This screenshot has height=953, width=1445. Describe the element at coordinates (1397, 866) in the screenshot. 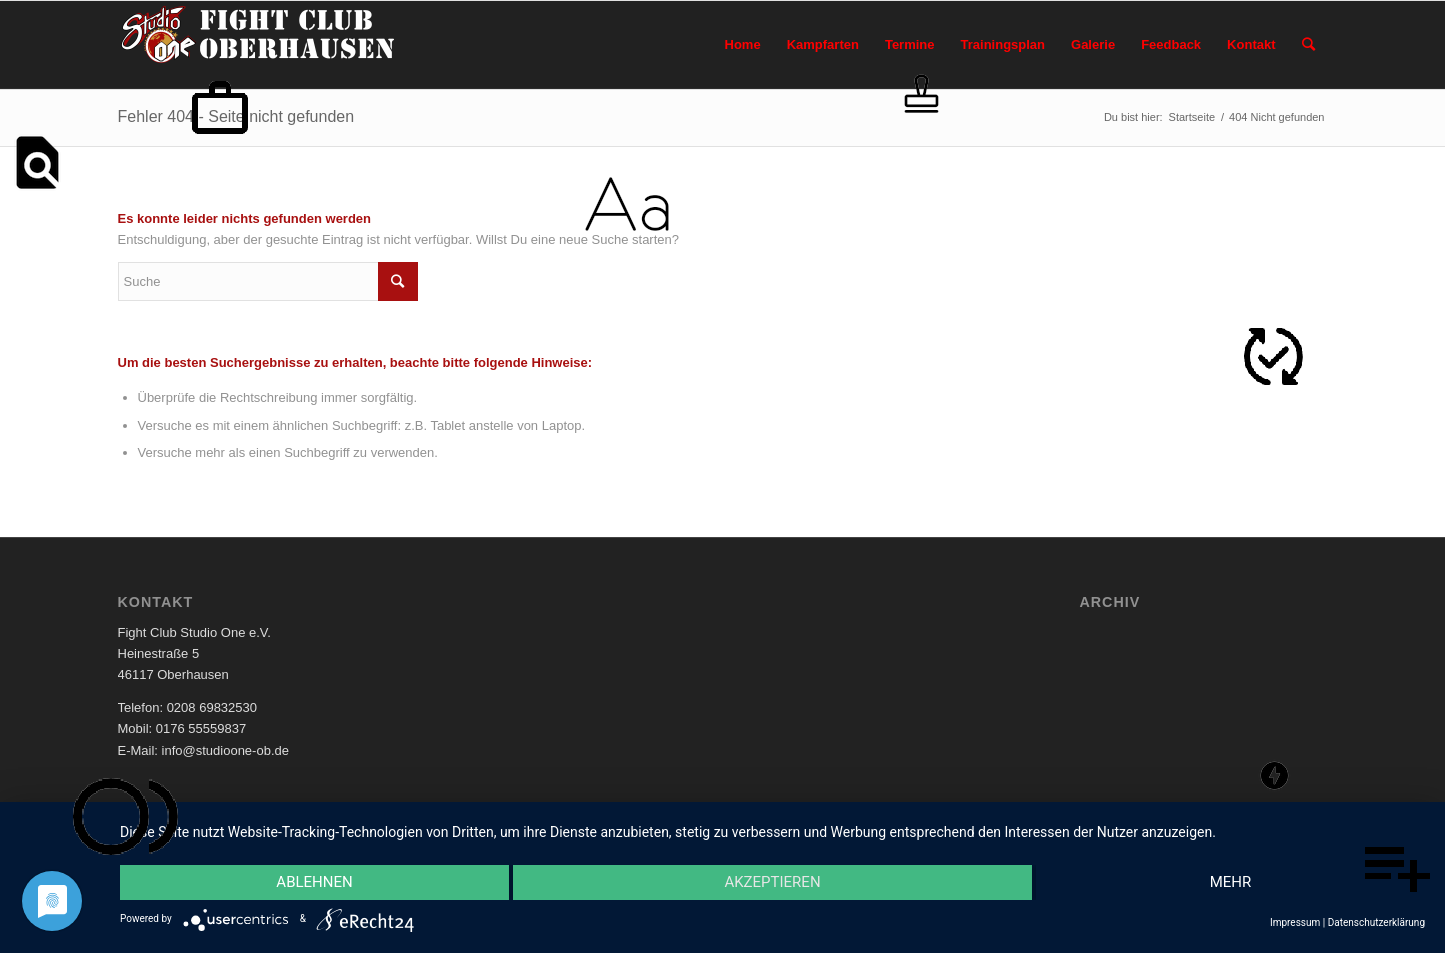

I see `add a new item to your playlist` at that location.